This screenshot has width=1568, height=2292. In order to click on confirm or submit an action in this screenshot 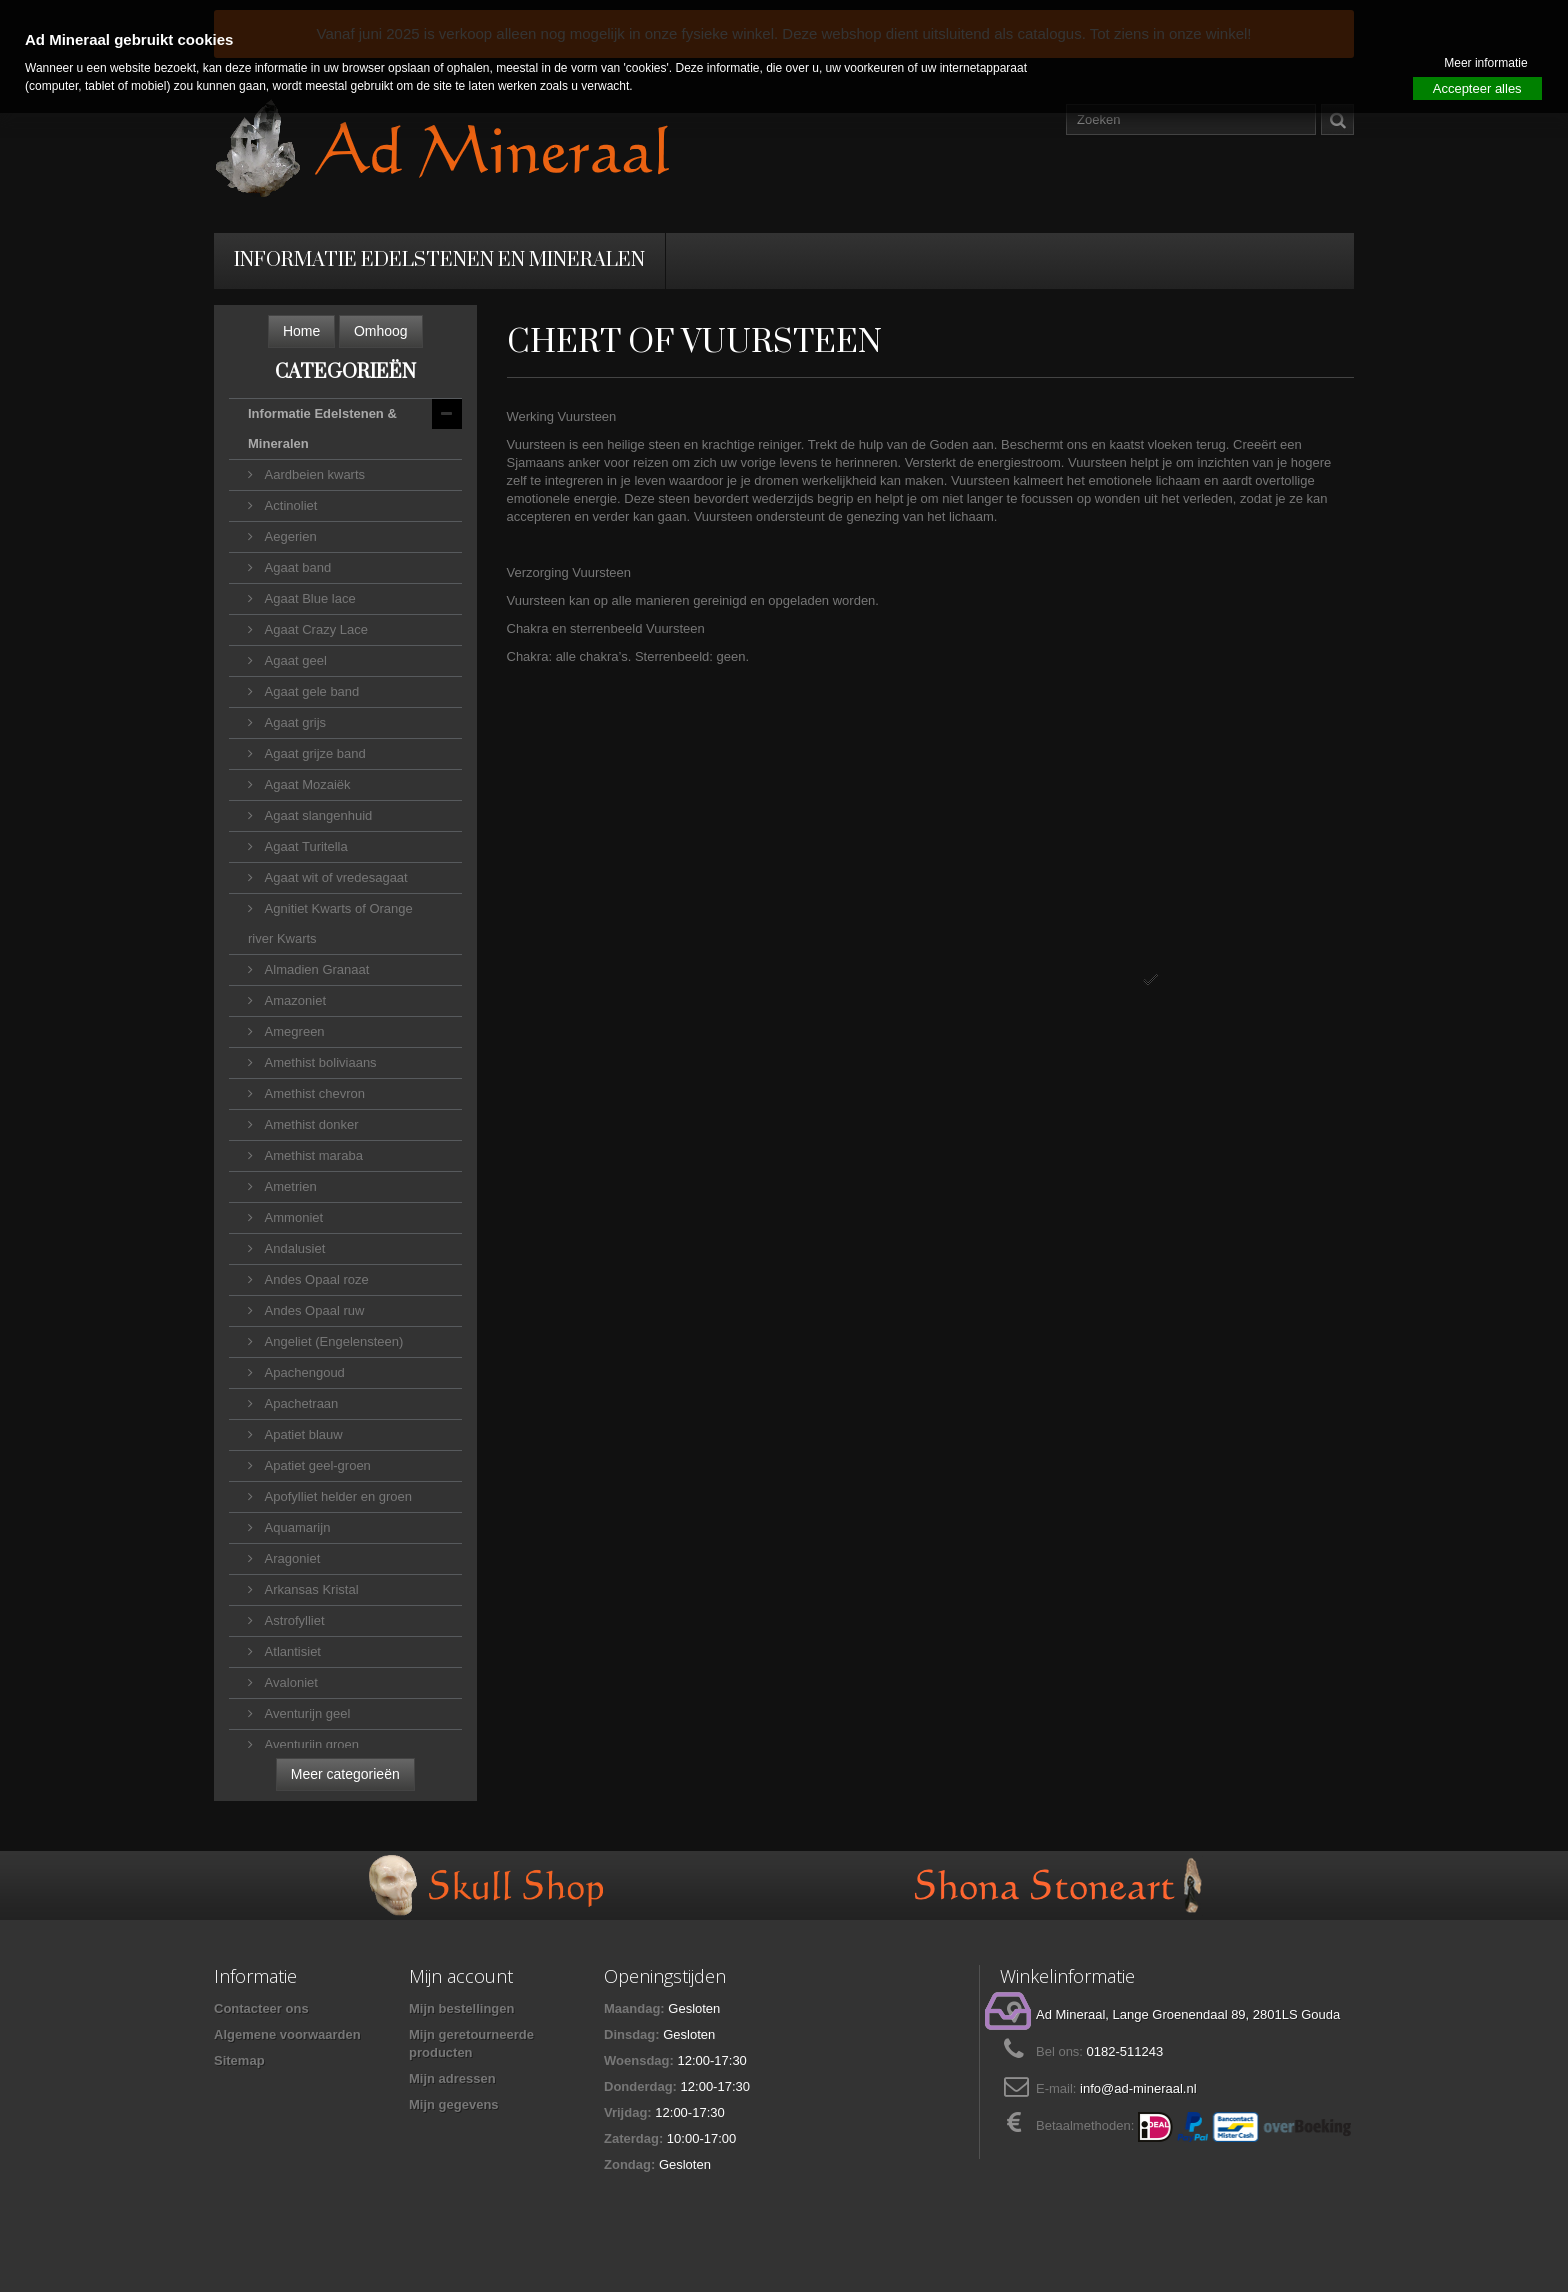, I will do `click(1150, 979)`.